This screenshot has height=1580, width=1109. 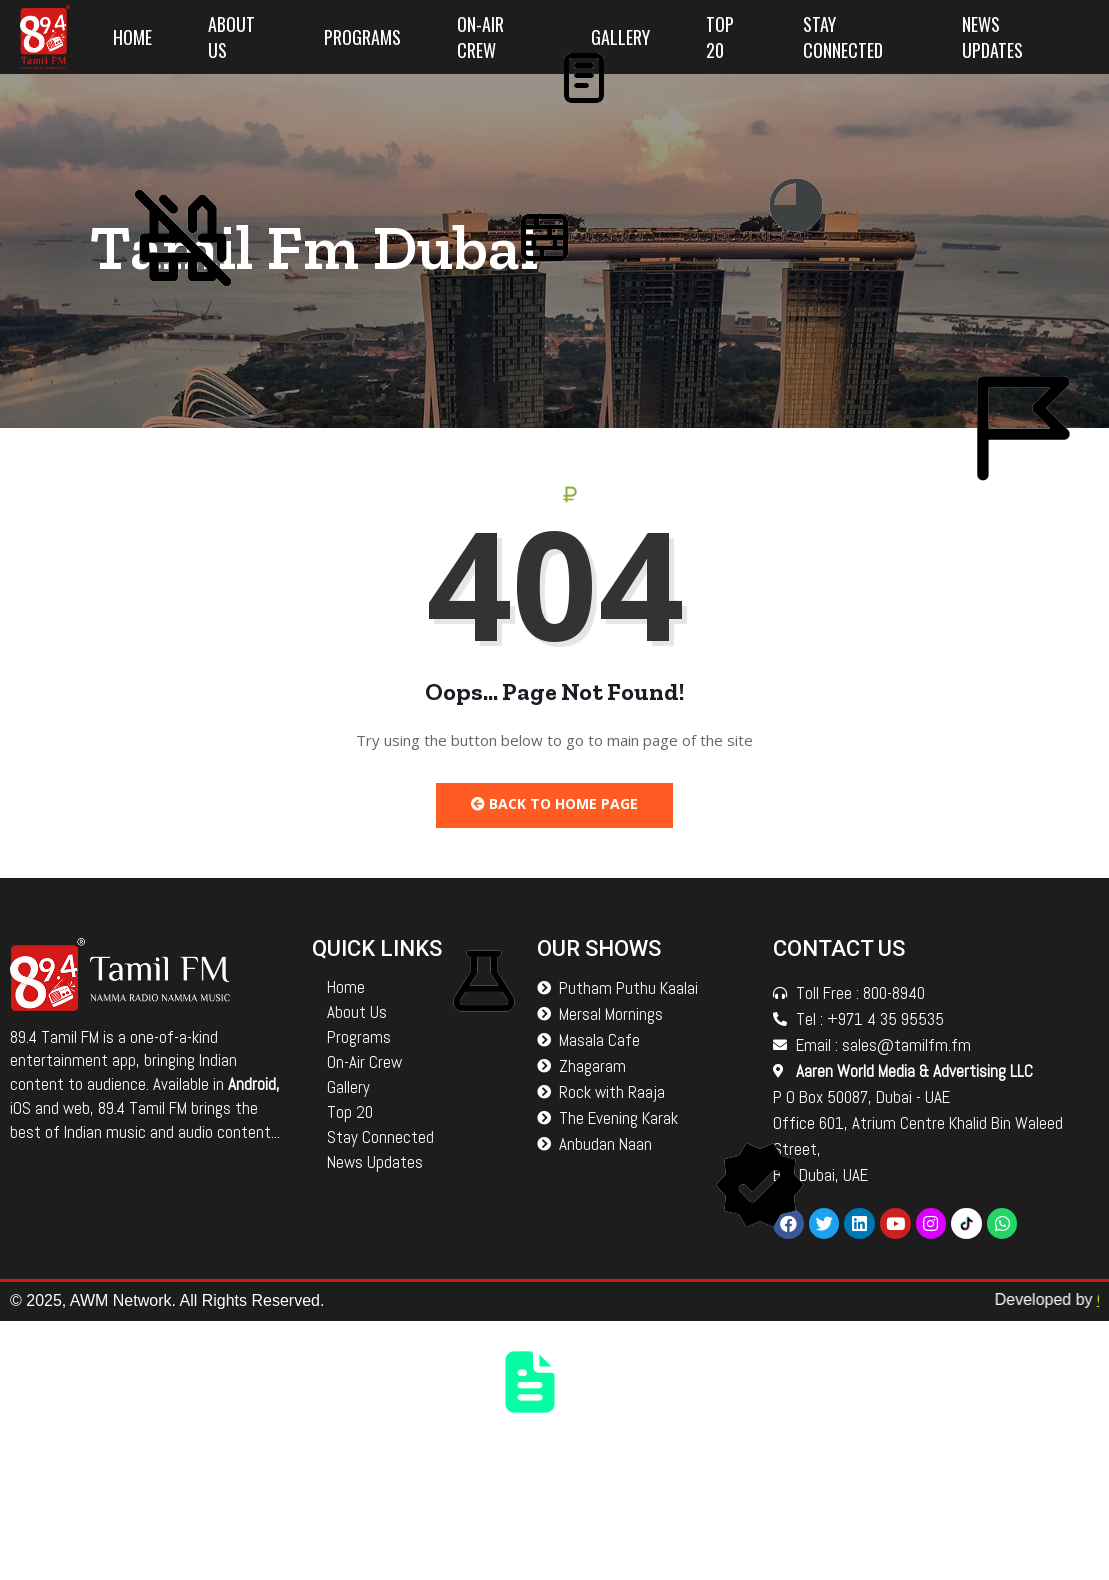 What do you see at coordinates (484, 981) in the screenshot?
I see `access experimental or beta features` at bounding box center [484, 981].